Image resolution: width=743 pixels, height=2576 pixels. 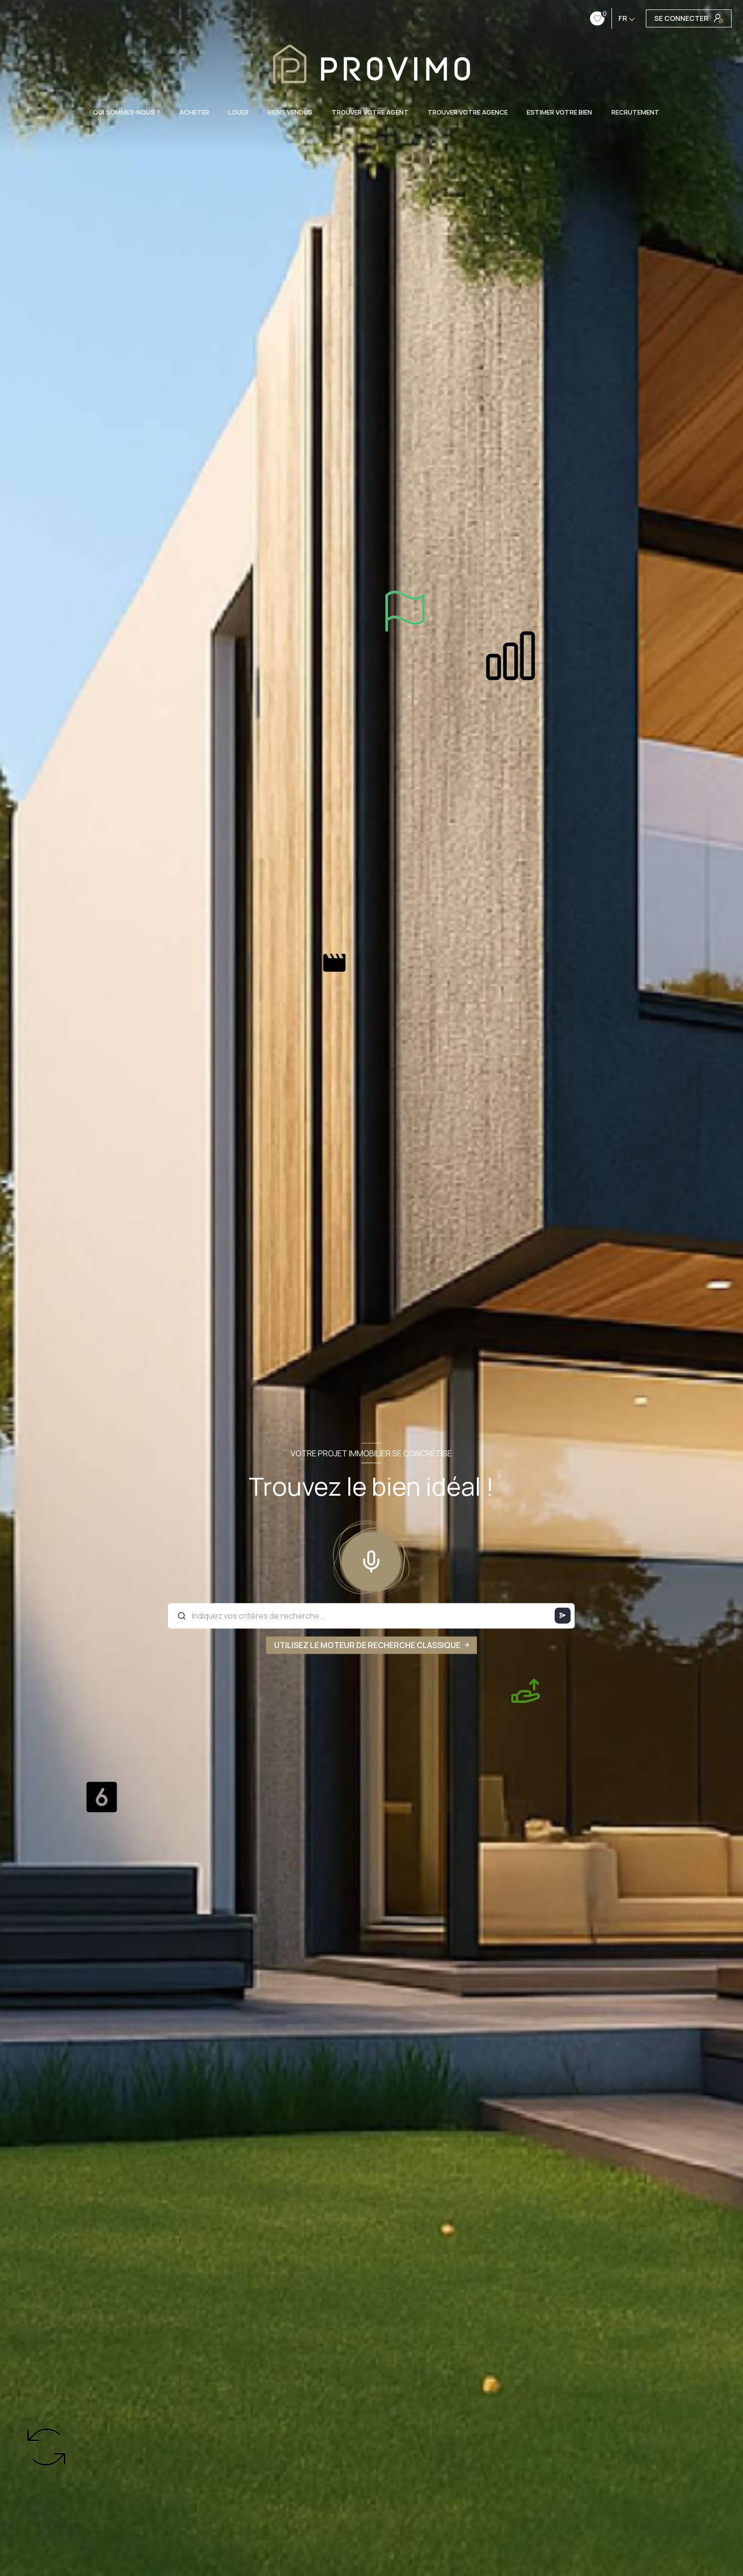 What do you see at coordinates (510, 655) in the screenshot?
I see `view analytics and statistics` at bounding box center [510, 655].